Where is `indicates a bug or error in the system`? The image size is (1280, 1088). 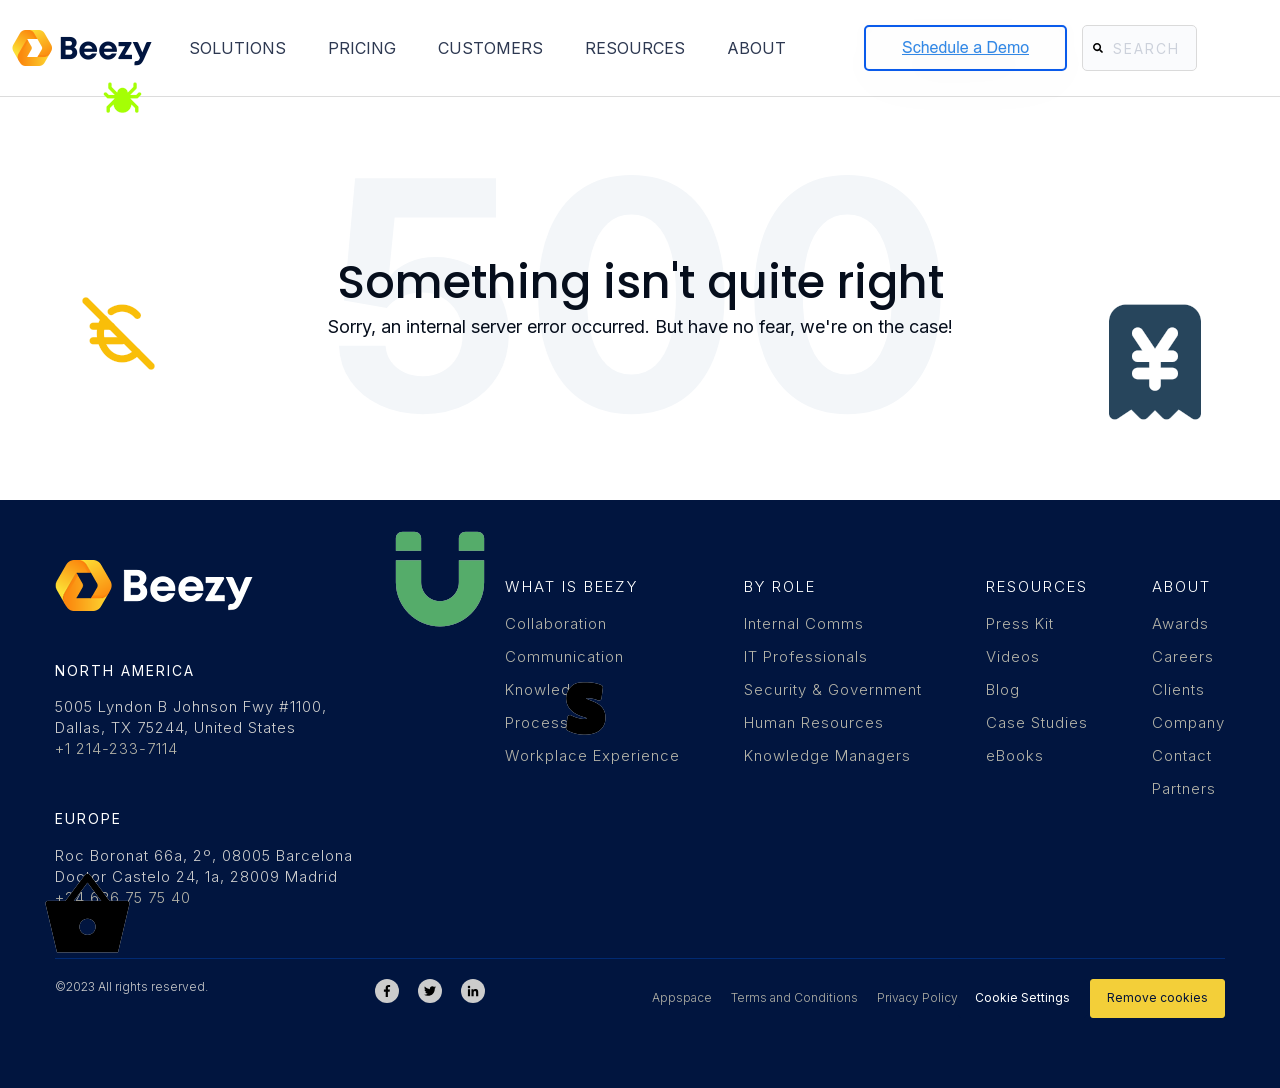 indicates a bug or error in the system is located at coordinates (122, 98).